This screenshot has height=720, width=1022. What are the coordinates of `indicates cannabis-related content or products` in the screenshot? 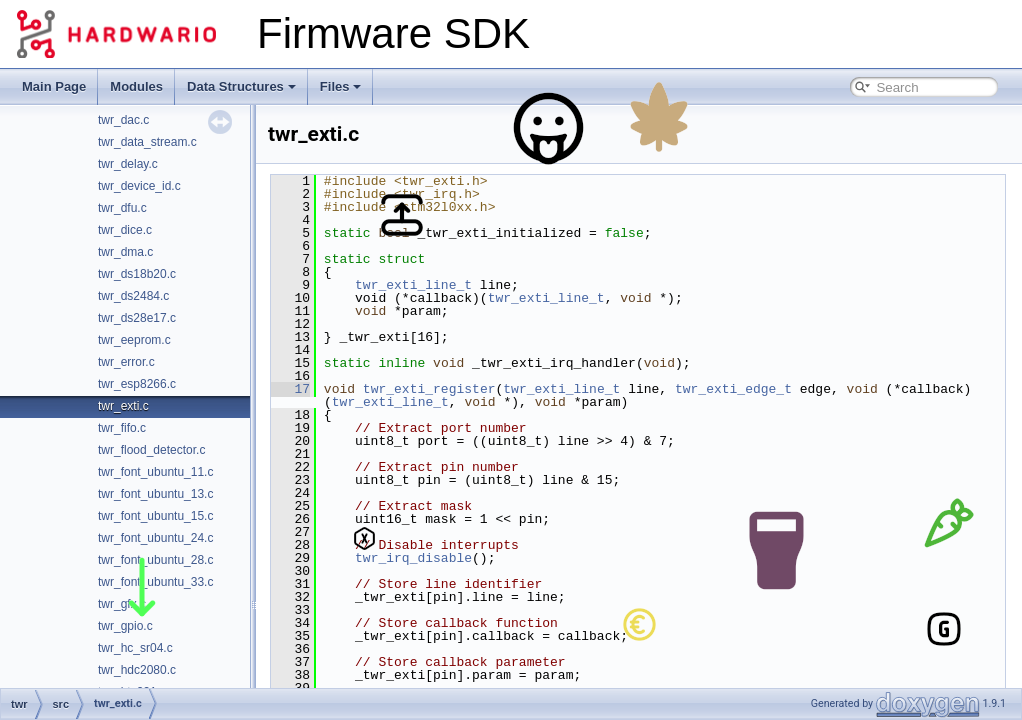 It's located at (659, 117).